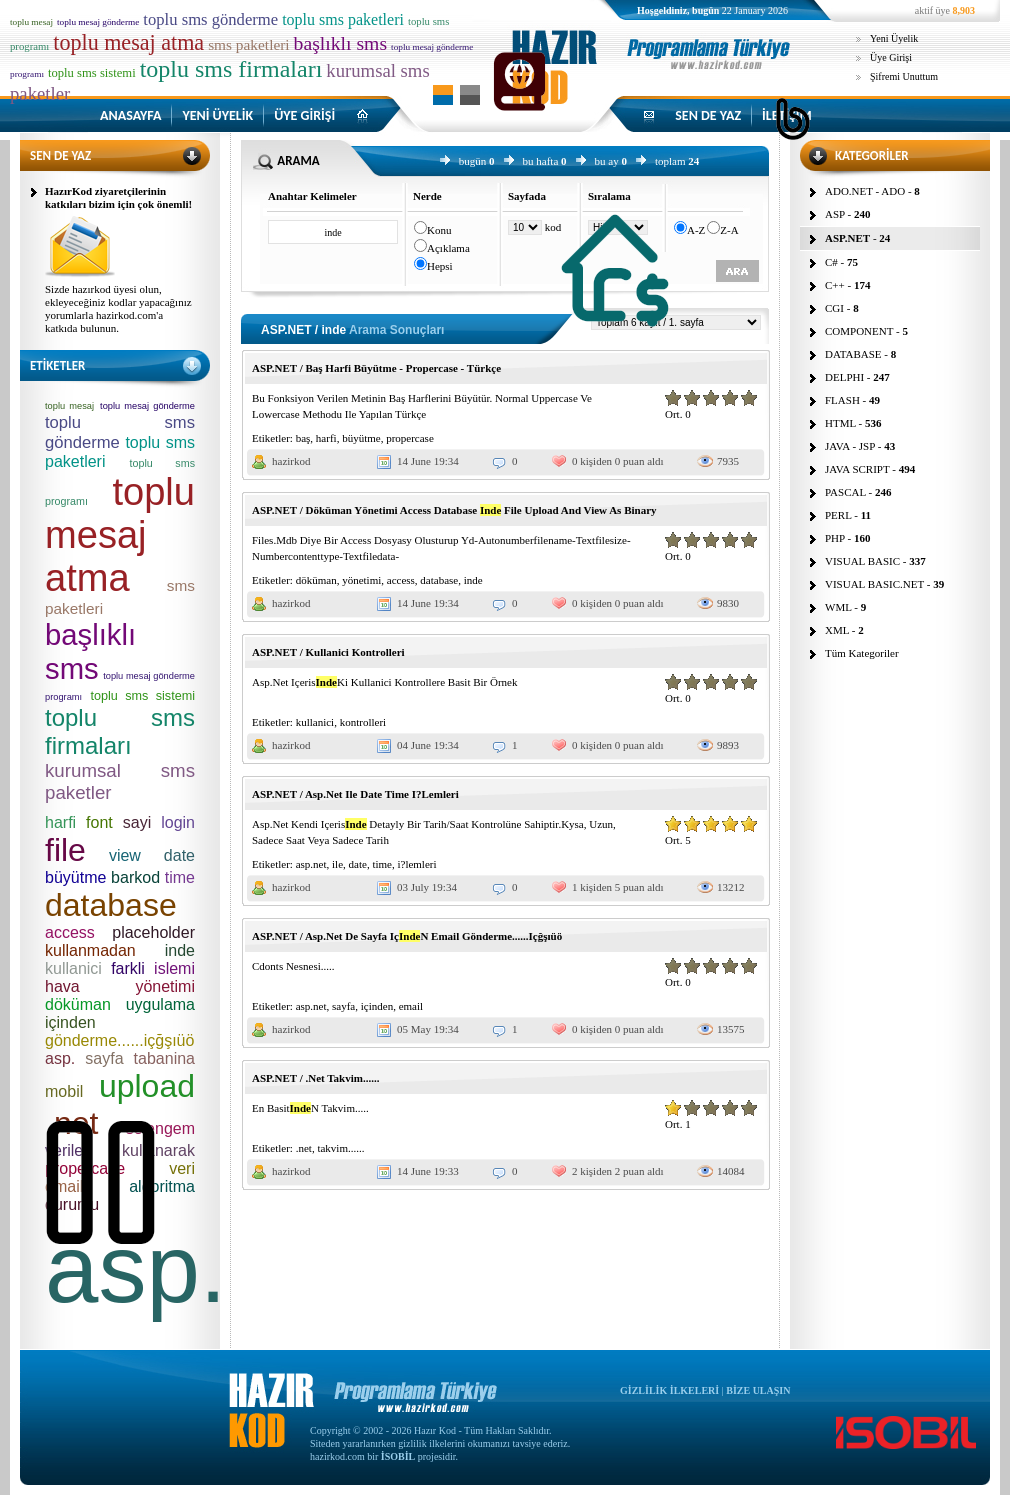 Image resolution: width=1010 pixels, height=1495 pixels. What do you see at coordinates (793, 119) in the screenshot?
I see `bebo social network logo` at bounding box center [793, 119].